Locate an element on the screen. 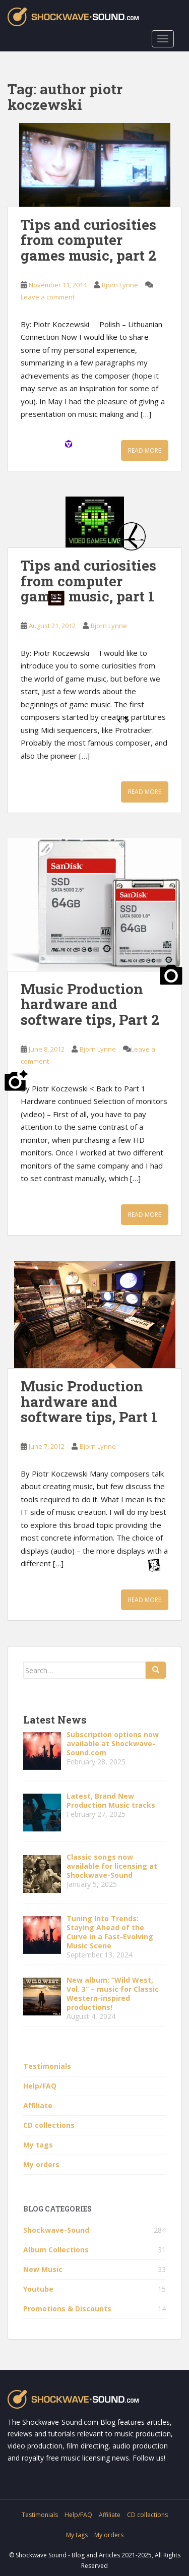 Image resolution: width=189 pixels, height=2576 pixels. access AI-powered camera features is located at coordinates (15, 1081).